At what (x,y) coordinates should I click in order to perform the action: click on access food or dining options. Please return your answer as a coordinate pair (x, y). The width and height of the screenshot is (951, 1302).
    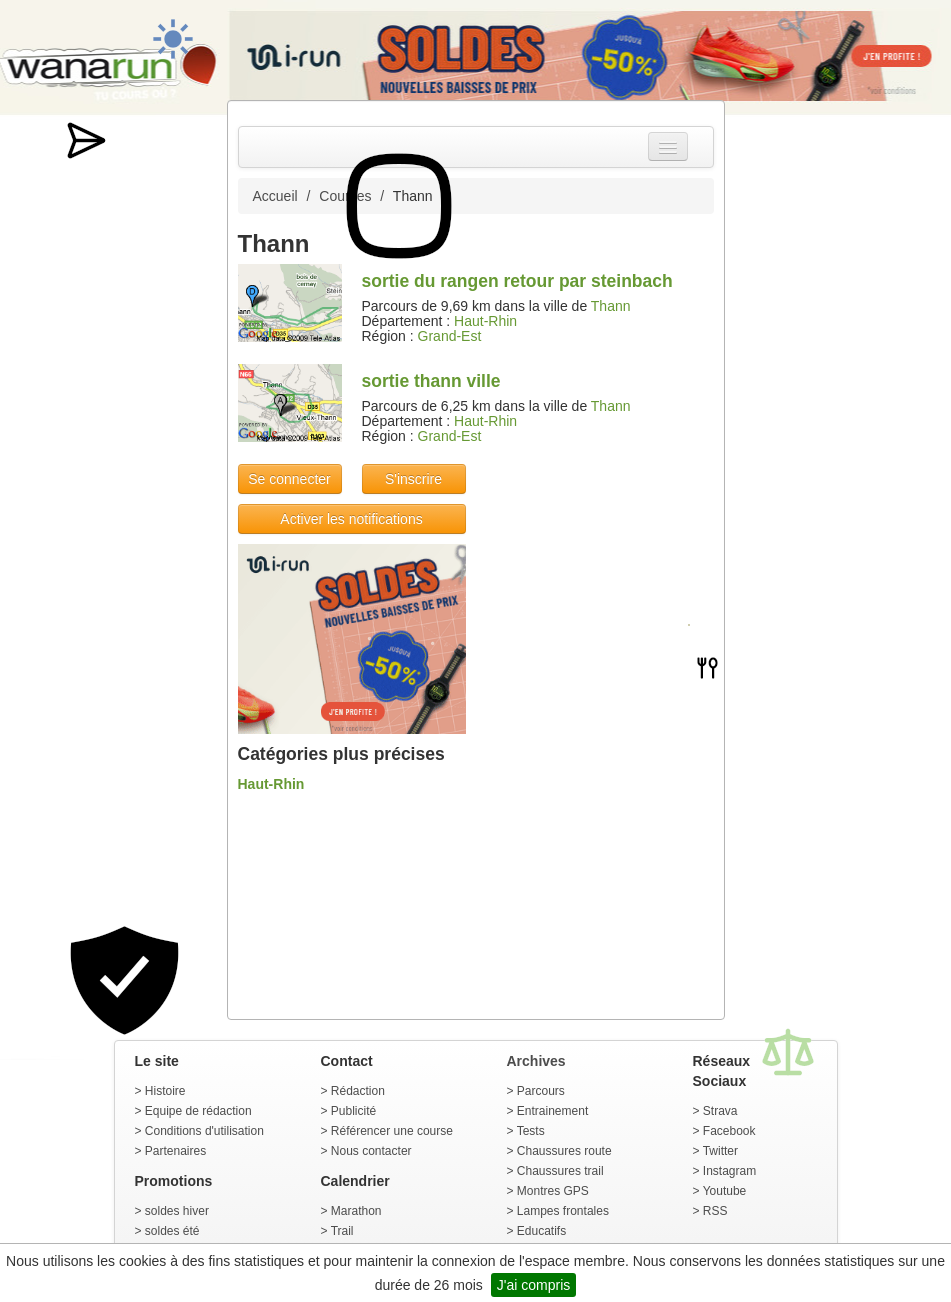
    Looking at the image, I should click on (707, 667).